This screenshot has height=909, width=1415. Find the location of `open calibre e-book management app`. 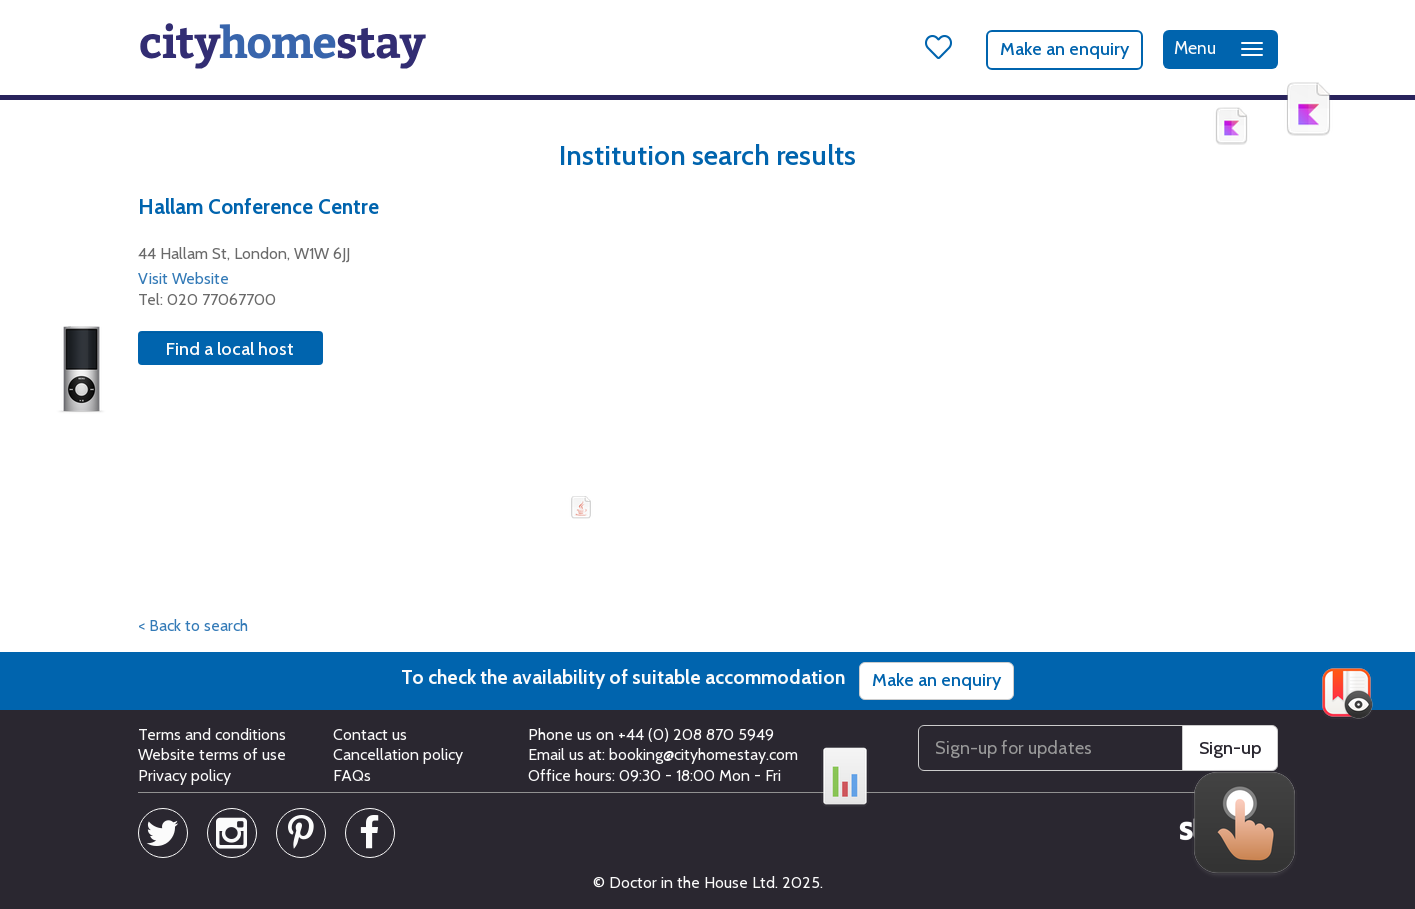

open calibre e-book management app is located at coordinates (1346, 692).